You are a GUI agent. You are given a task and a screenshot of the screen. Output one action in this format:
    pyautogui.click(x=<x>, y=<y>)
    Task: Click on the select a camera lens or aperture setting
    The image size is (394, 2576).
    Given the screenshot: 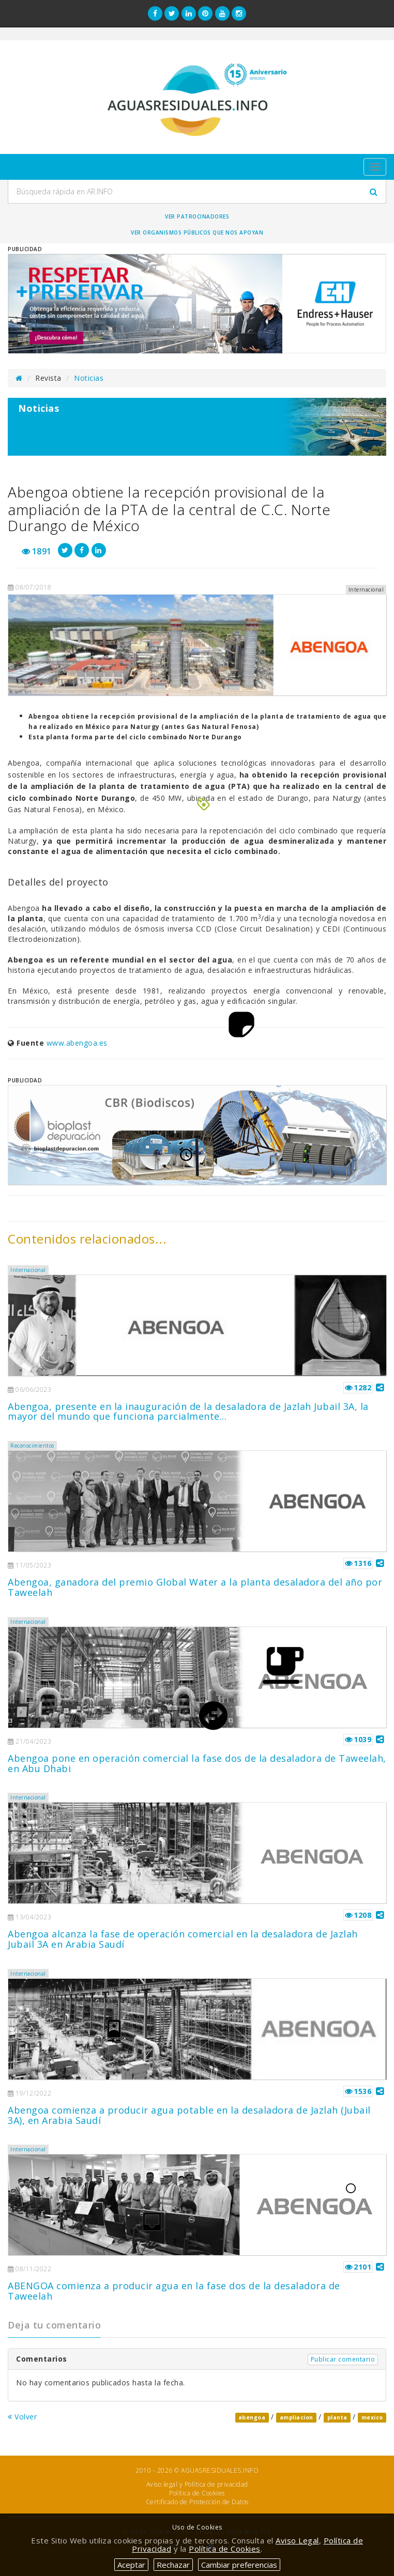 What is the action you would take?
    pyautogui.click(x=351, y=2188)
    